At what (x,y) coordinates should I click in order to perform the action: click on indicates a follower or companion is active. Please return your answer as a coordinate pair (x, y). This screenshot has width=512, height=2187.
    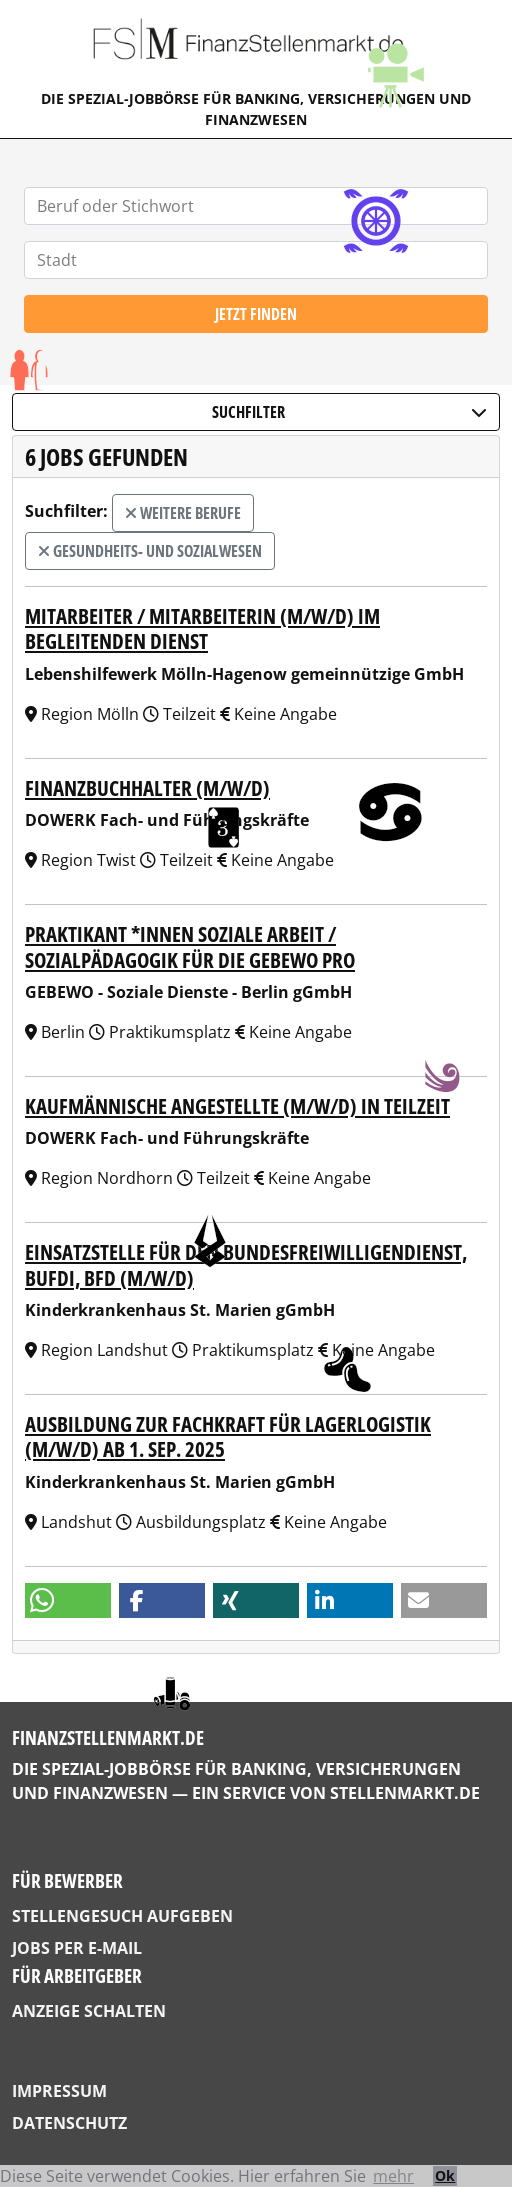
    Looking at the image, I should click on (30, 370).